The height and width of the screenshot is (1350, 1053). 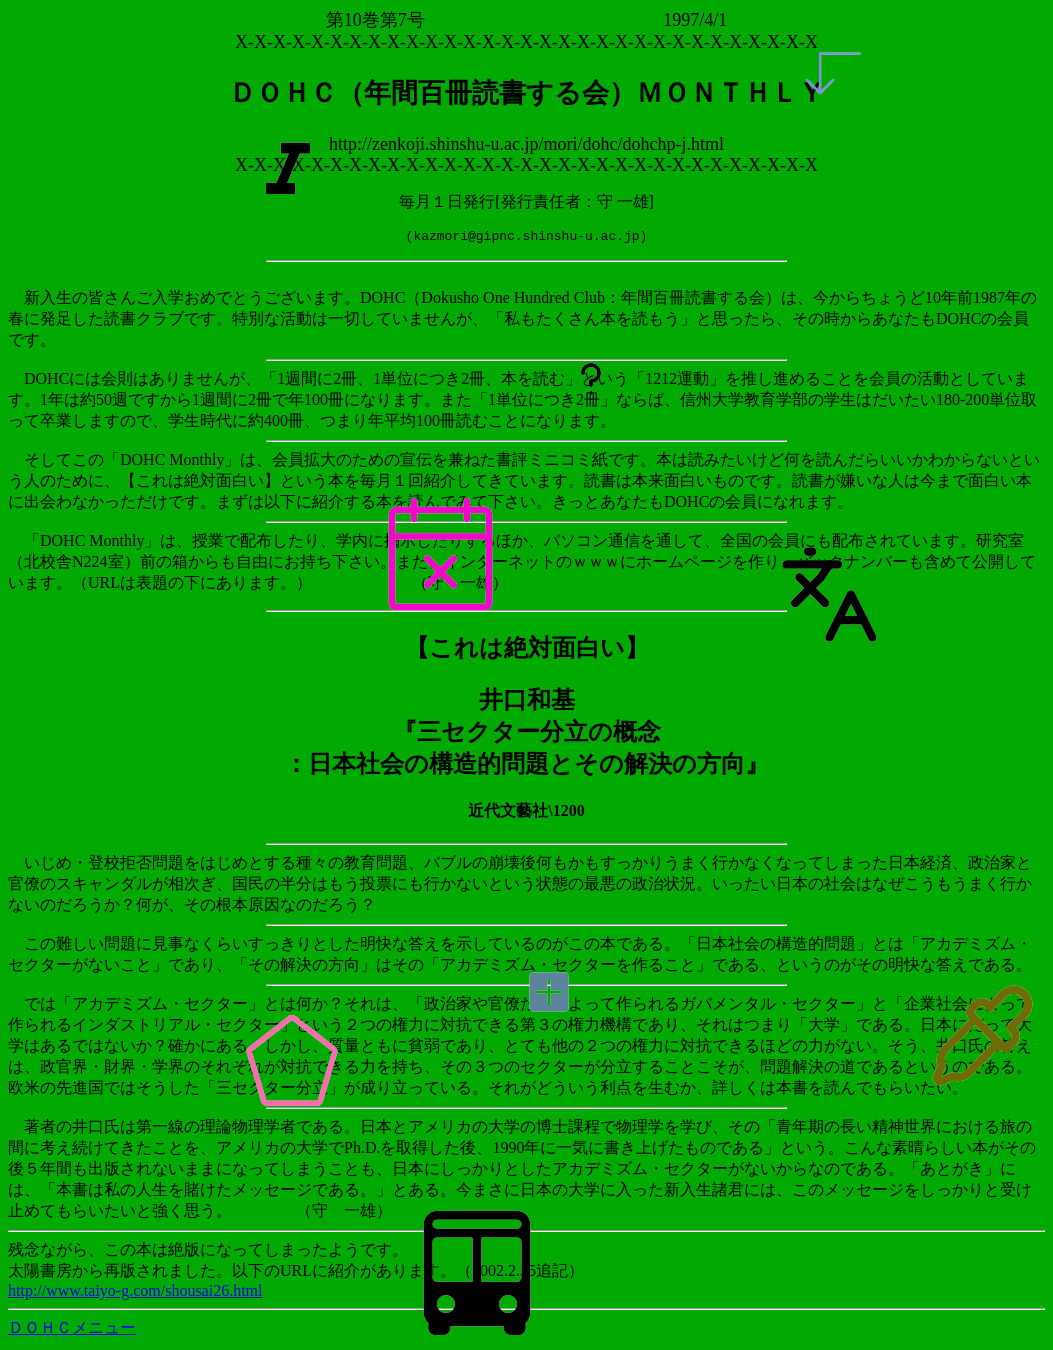 I want to click on apply italic formatting to selected text, so click(x=288, y=172).